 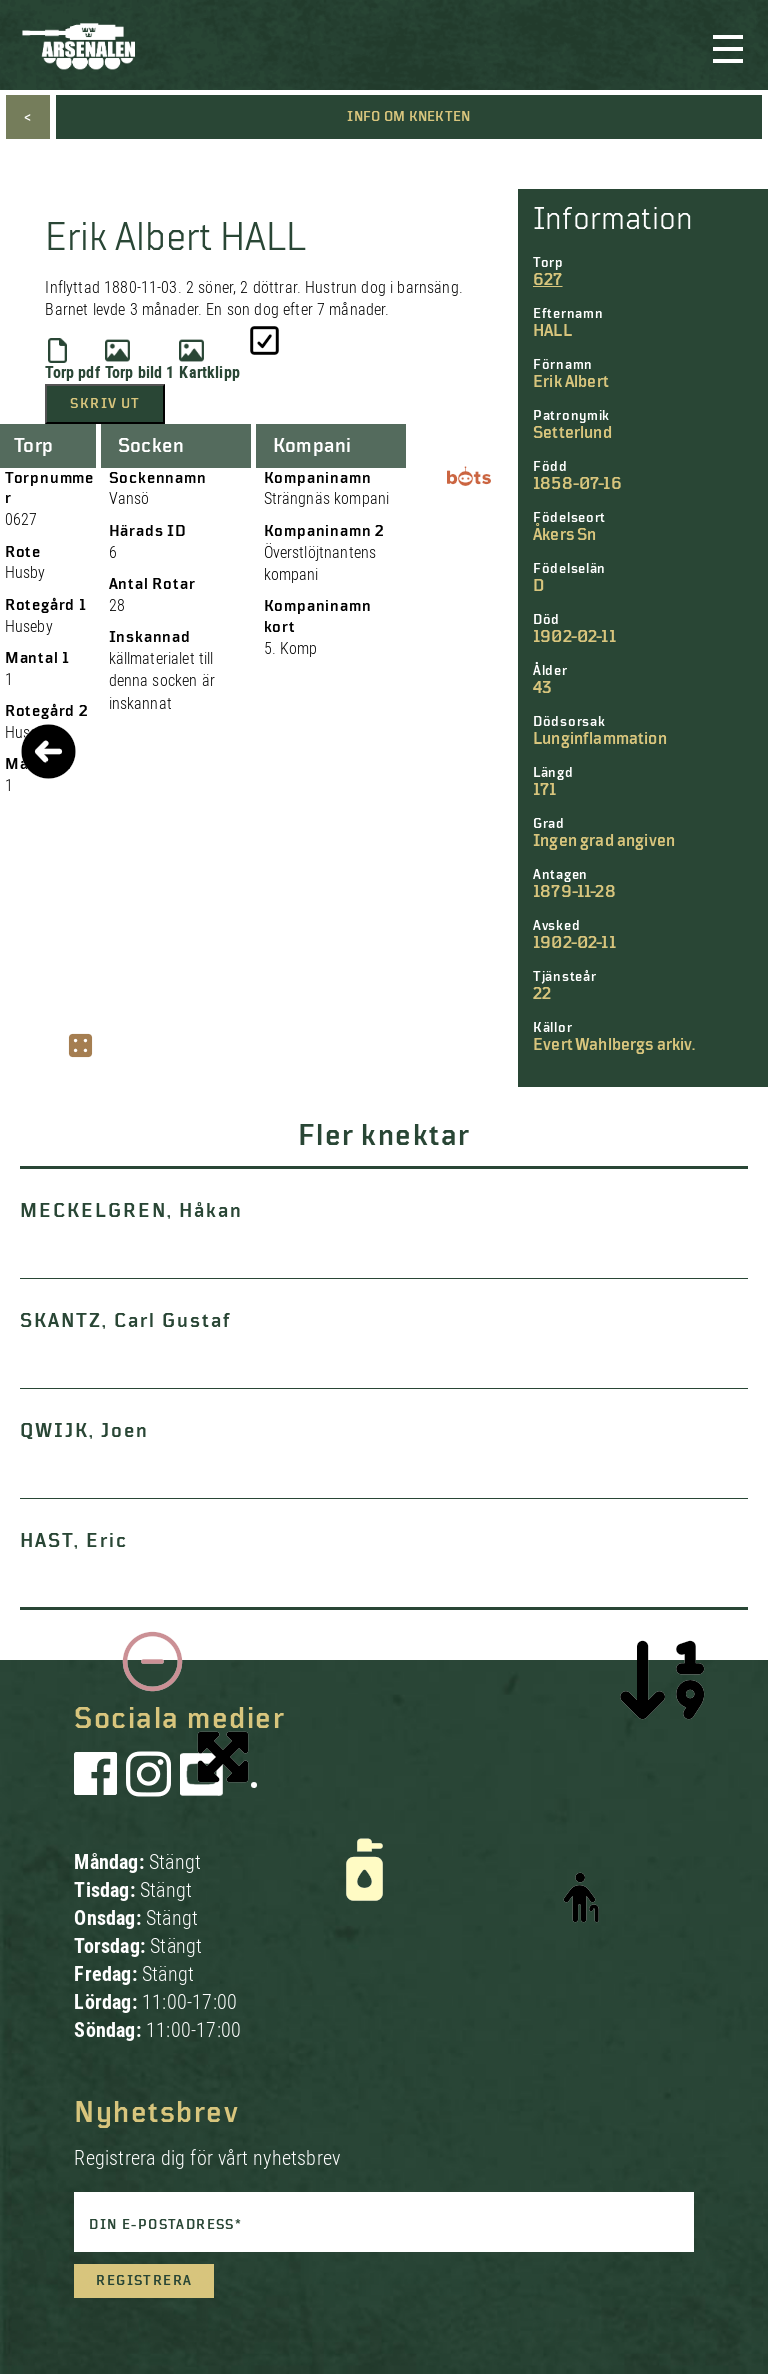 What do you see at coordinates (80, 1045) in the screenshot?
I see `roll or randomize a selection` at bounding box center [80, 1045].